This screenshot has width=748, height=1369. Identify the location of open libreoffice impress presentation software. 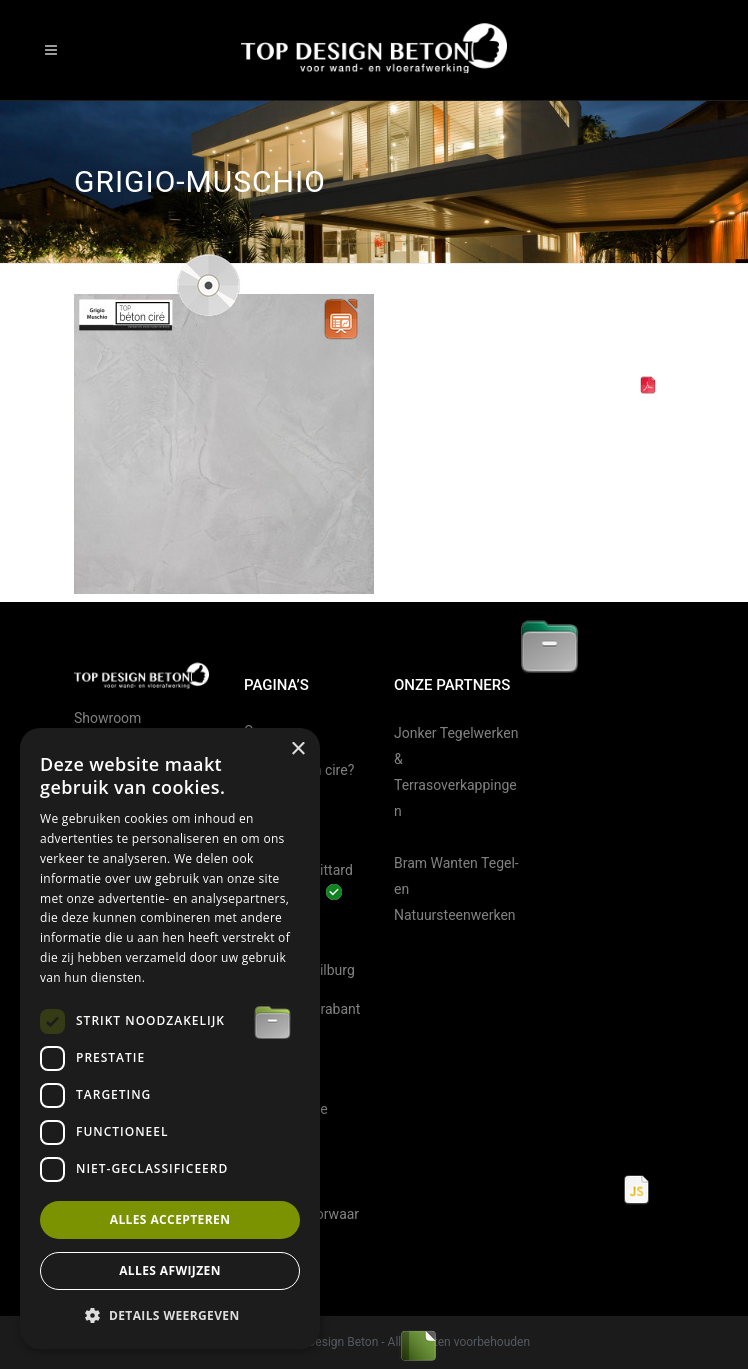
(341, 319).